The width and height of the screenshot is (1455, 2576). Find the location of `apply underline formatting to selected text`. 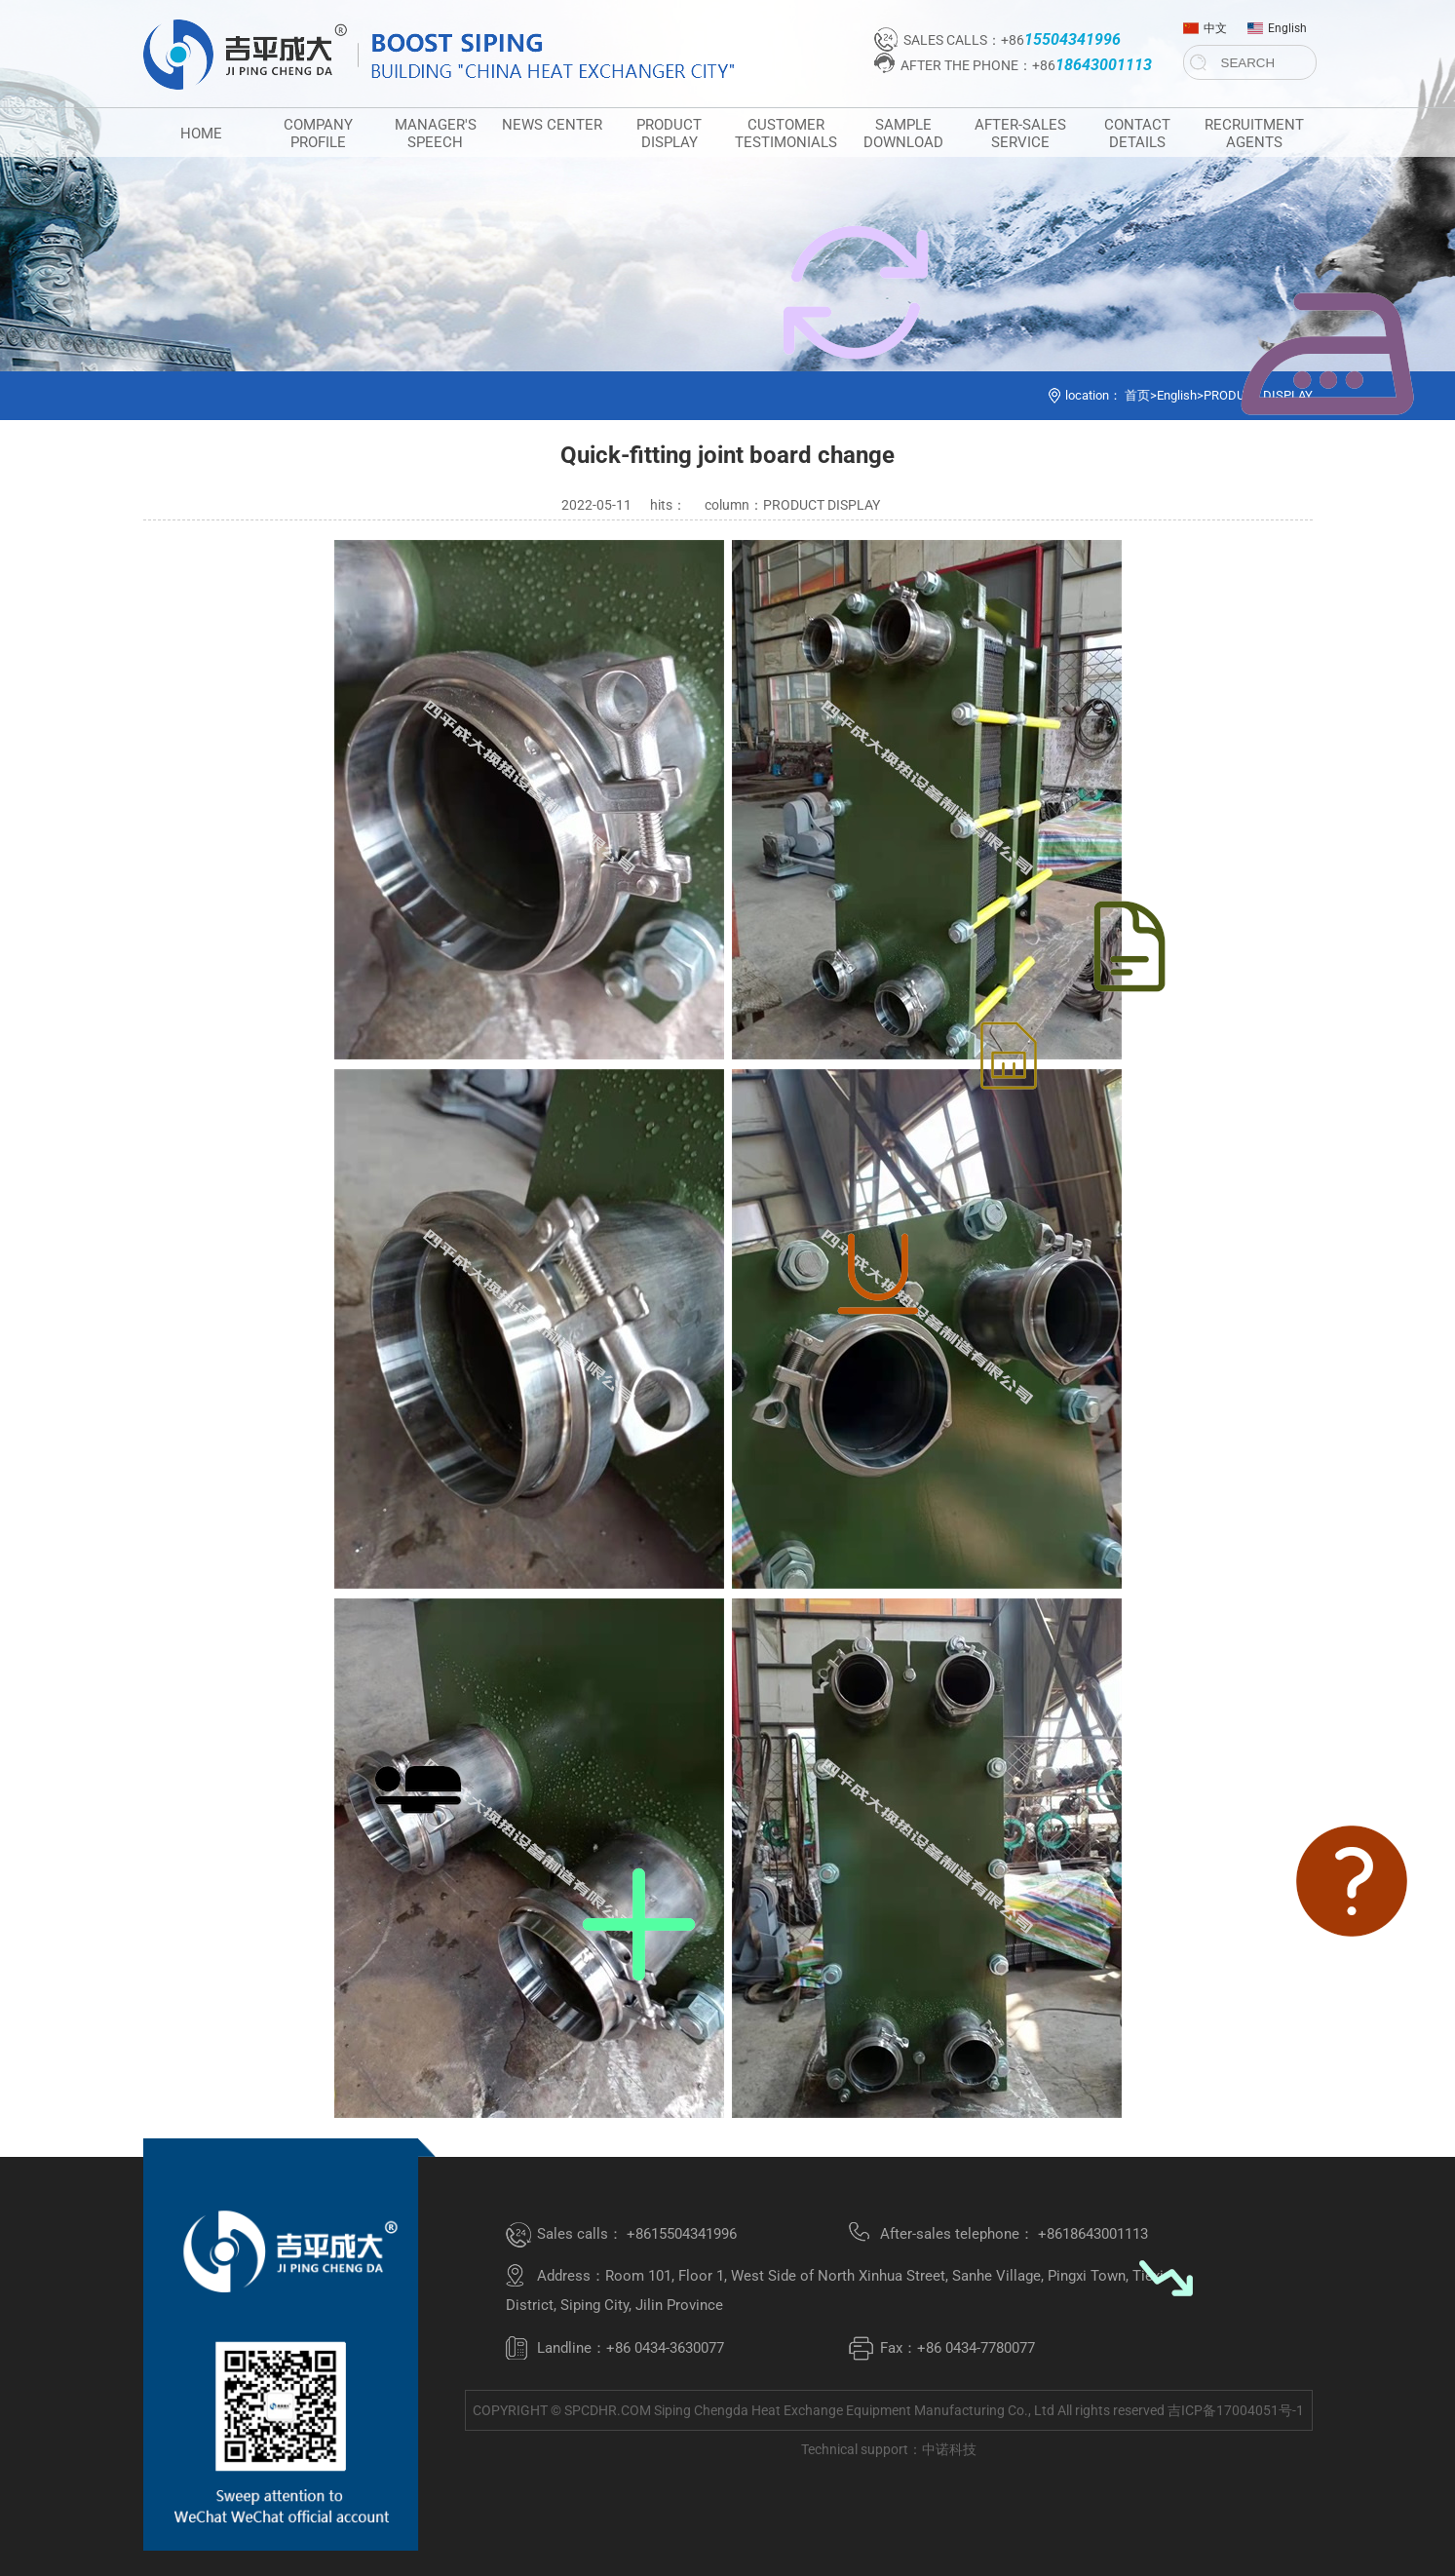

apply underline formatting to selected text is located at coordinates (878, 1274).